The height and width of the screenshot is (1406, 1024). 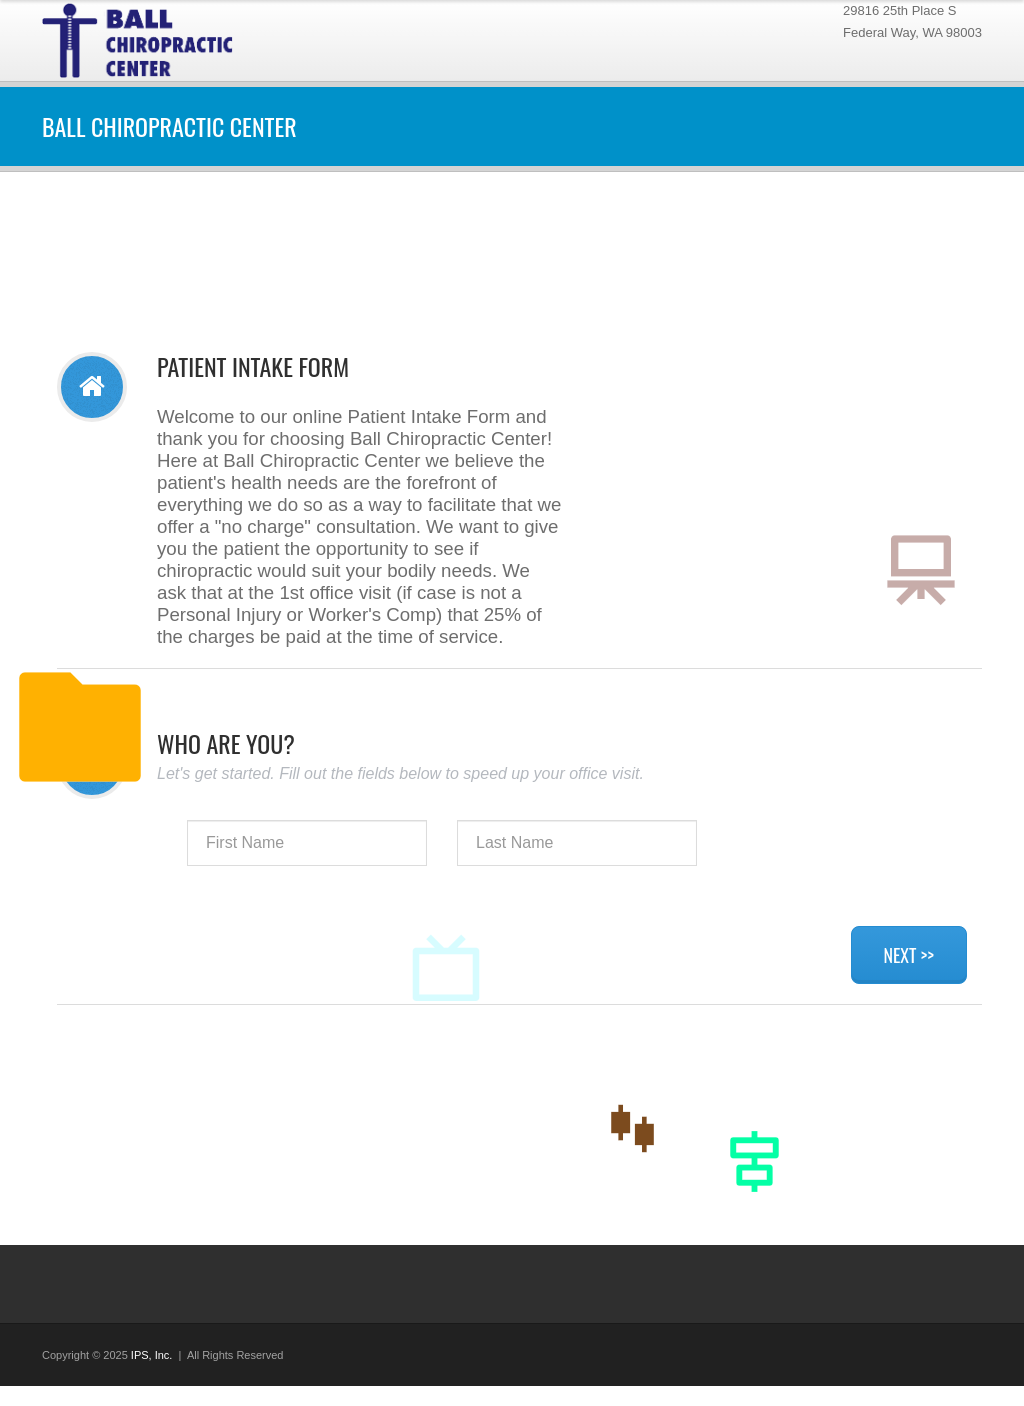 I want to click on align selected items to horizontal center, so click(x=754, y=1161).